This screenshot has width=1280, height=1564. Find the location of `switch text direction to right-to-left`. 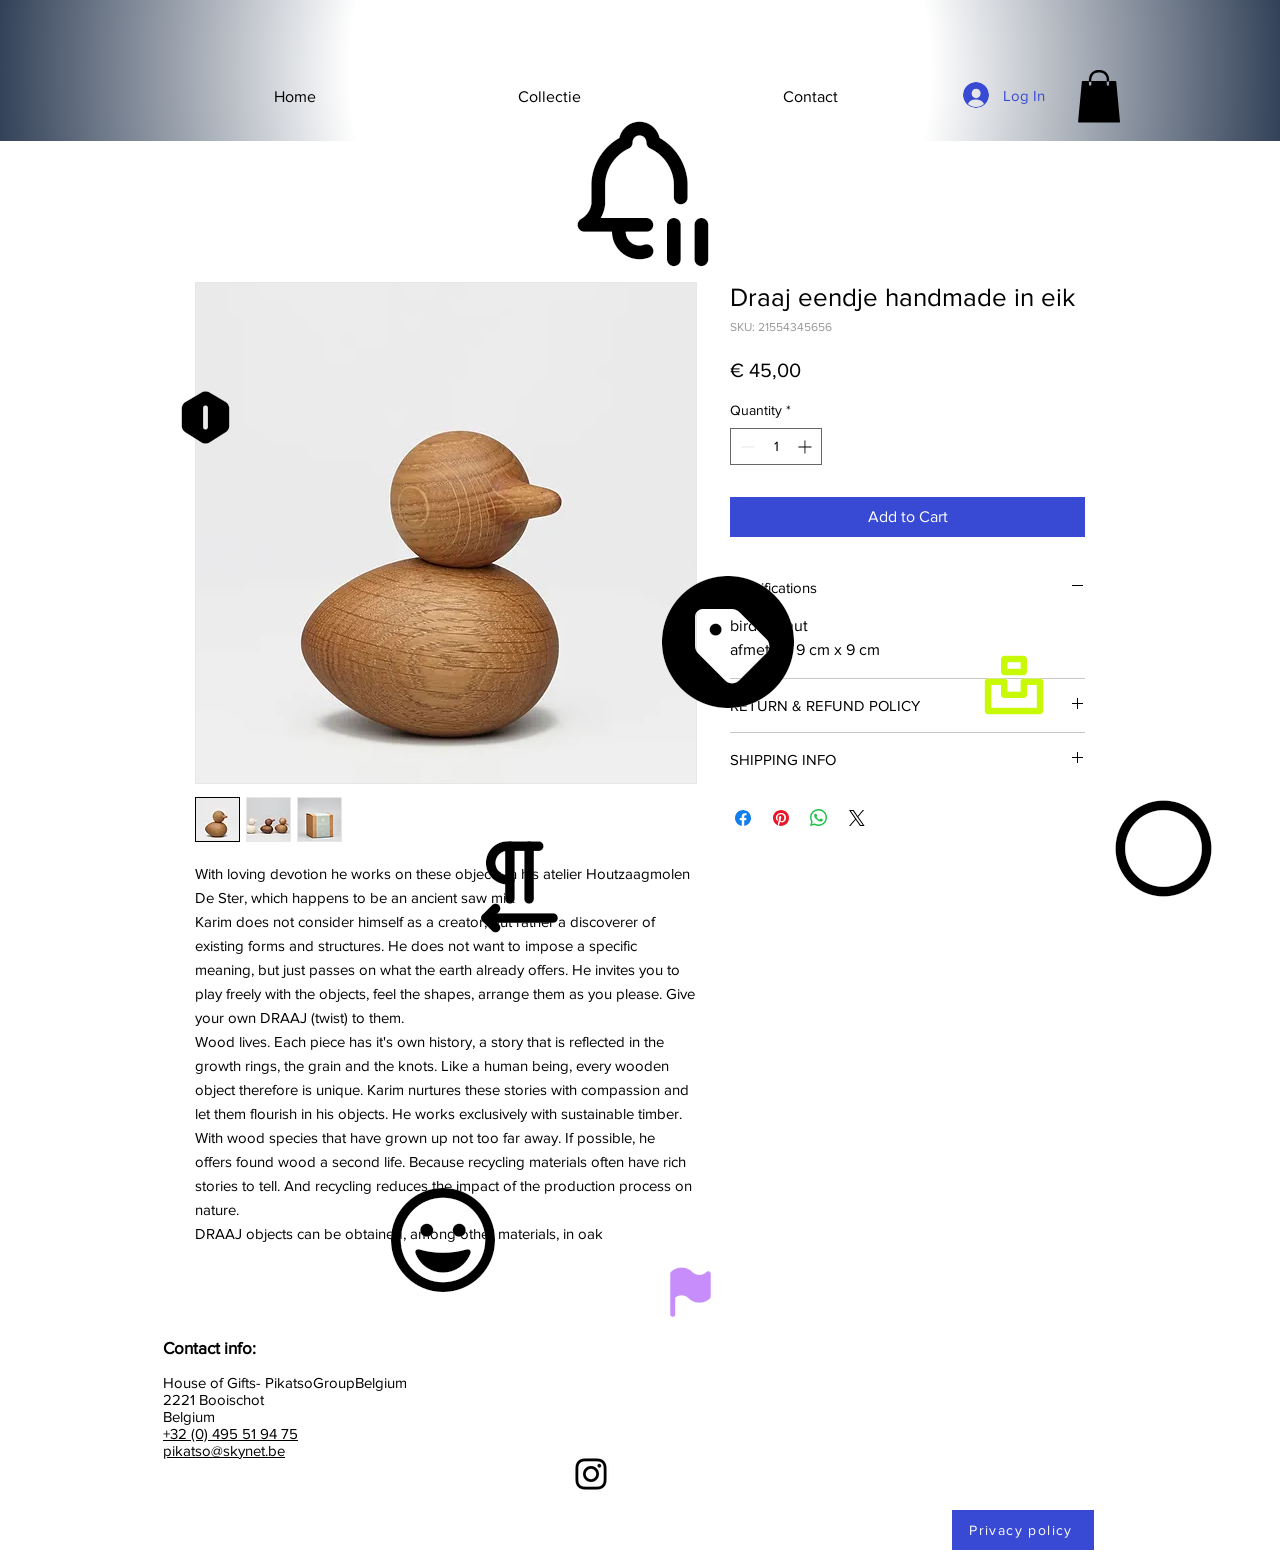

switch text direction to right-to-left is located at coordinates (519, 884).